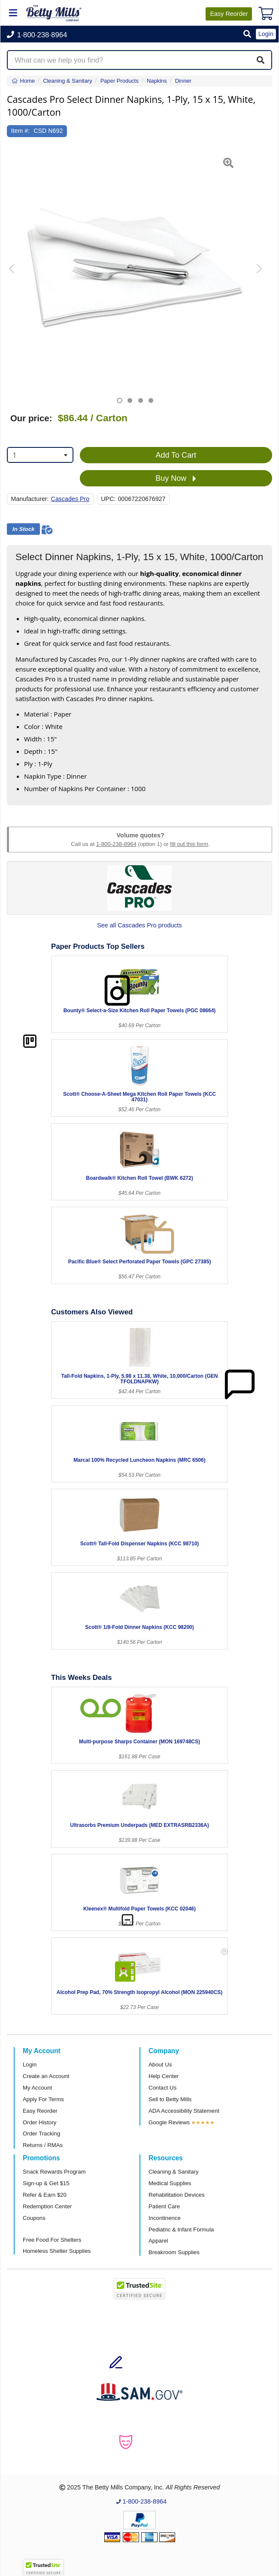  What do you see at coordinates (116, 2363) in the screenshot?
I see `edit text or content` at bounding box center [116, 2363].